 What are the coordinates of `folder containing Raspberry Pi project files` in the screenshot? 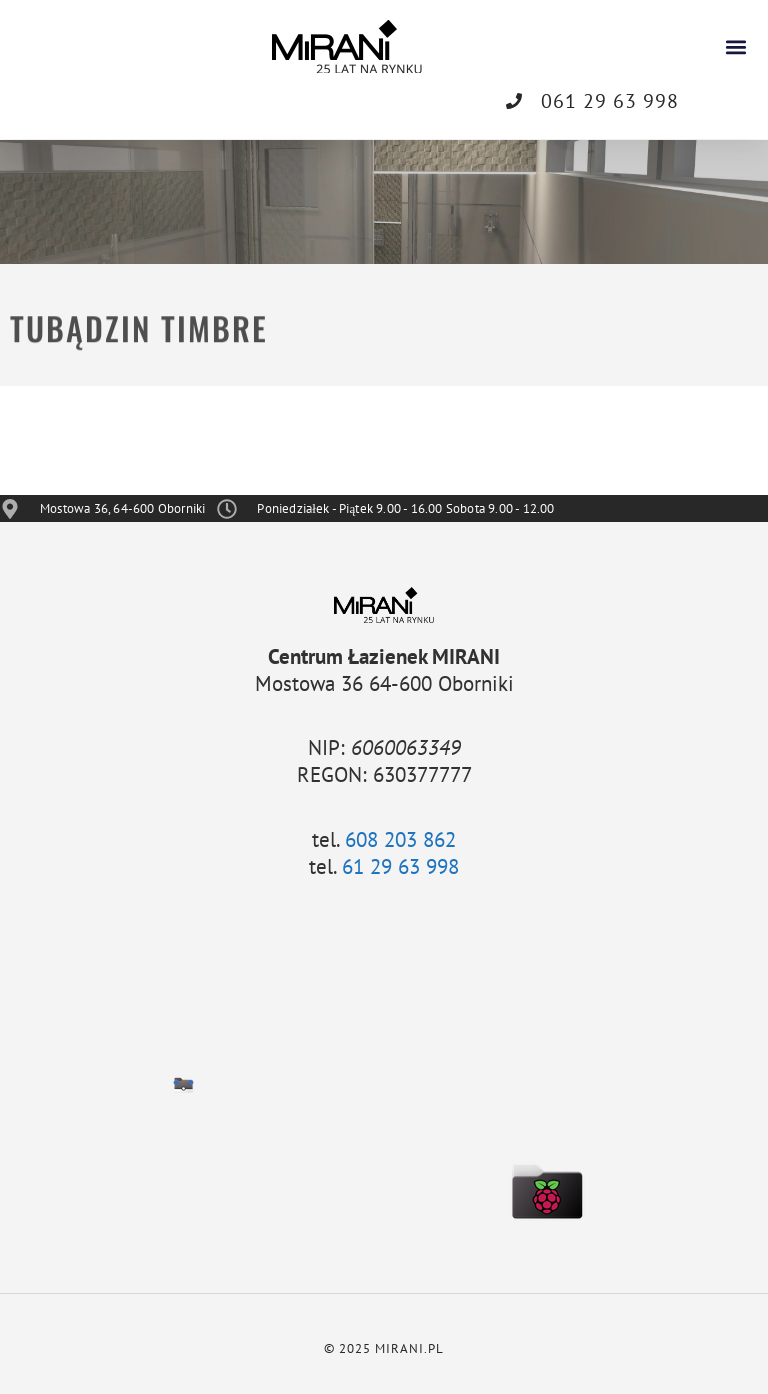 It's located at (547, 1193).